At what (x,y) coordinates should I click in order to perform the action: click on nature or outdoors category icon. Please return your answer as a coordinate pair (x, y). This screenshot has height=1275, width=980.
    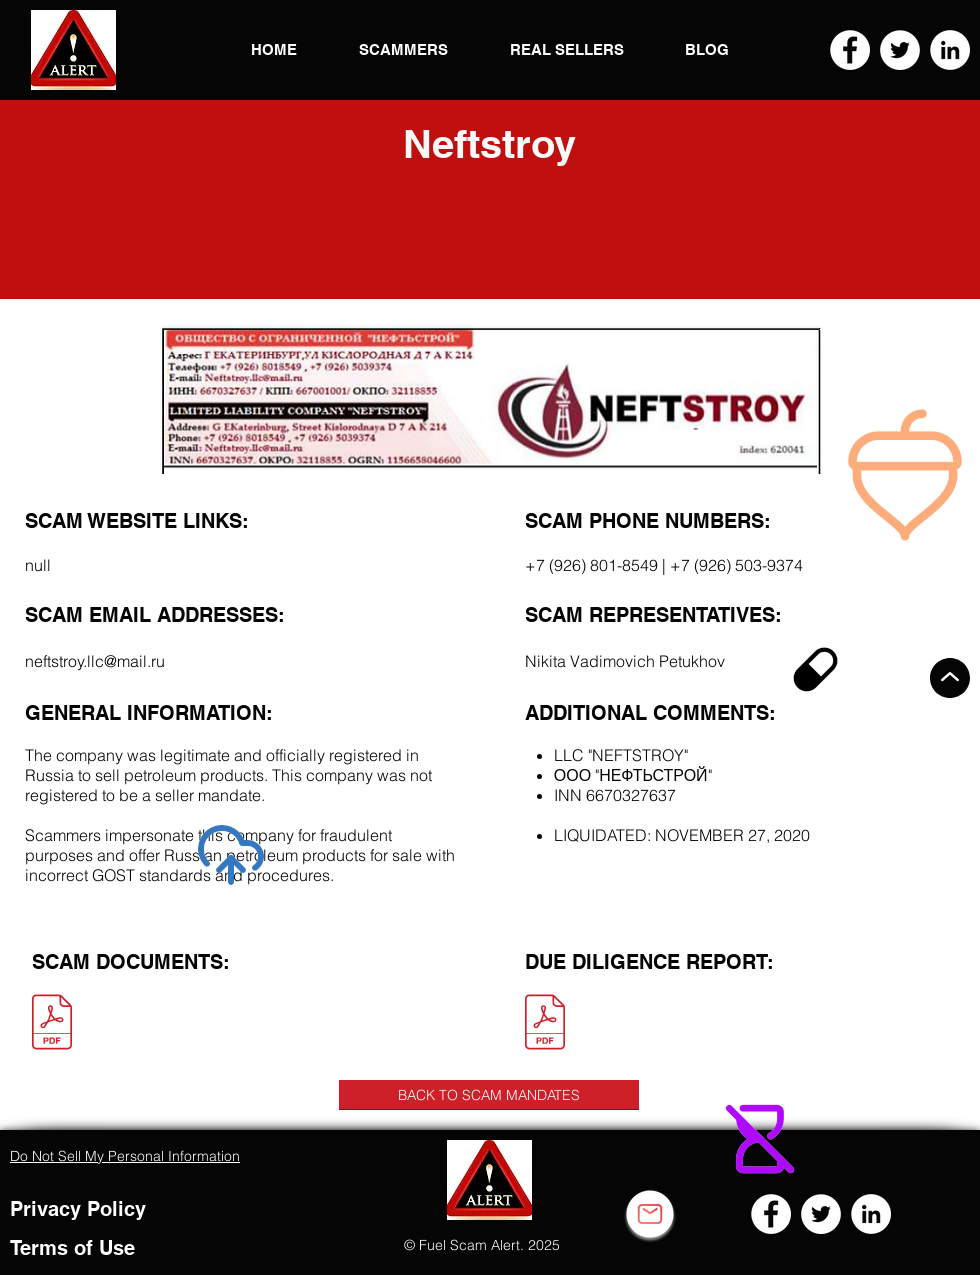
    Looking at the image, I should click on (905, 475).